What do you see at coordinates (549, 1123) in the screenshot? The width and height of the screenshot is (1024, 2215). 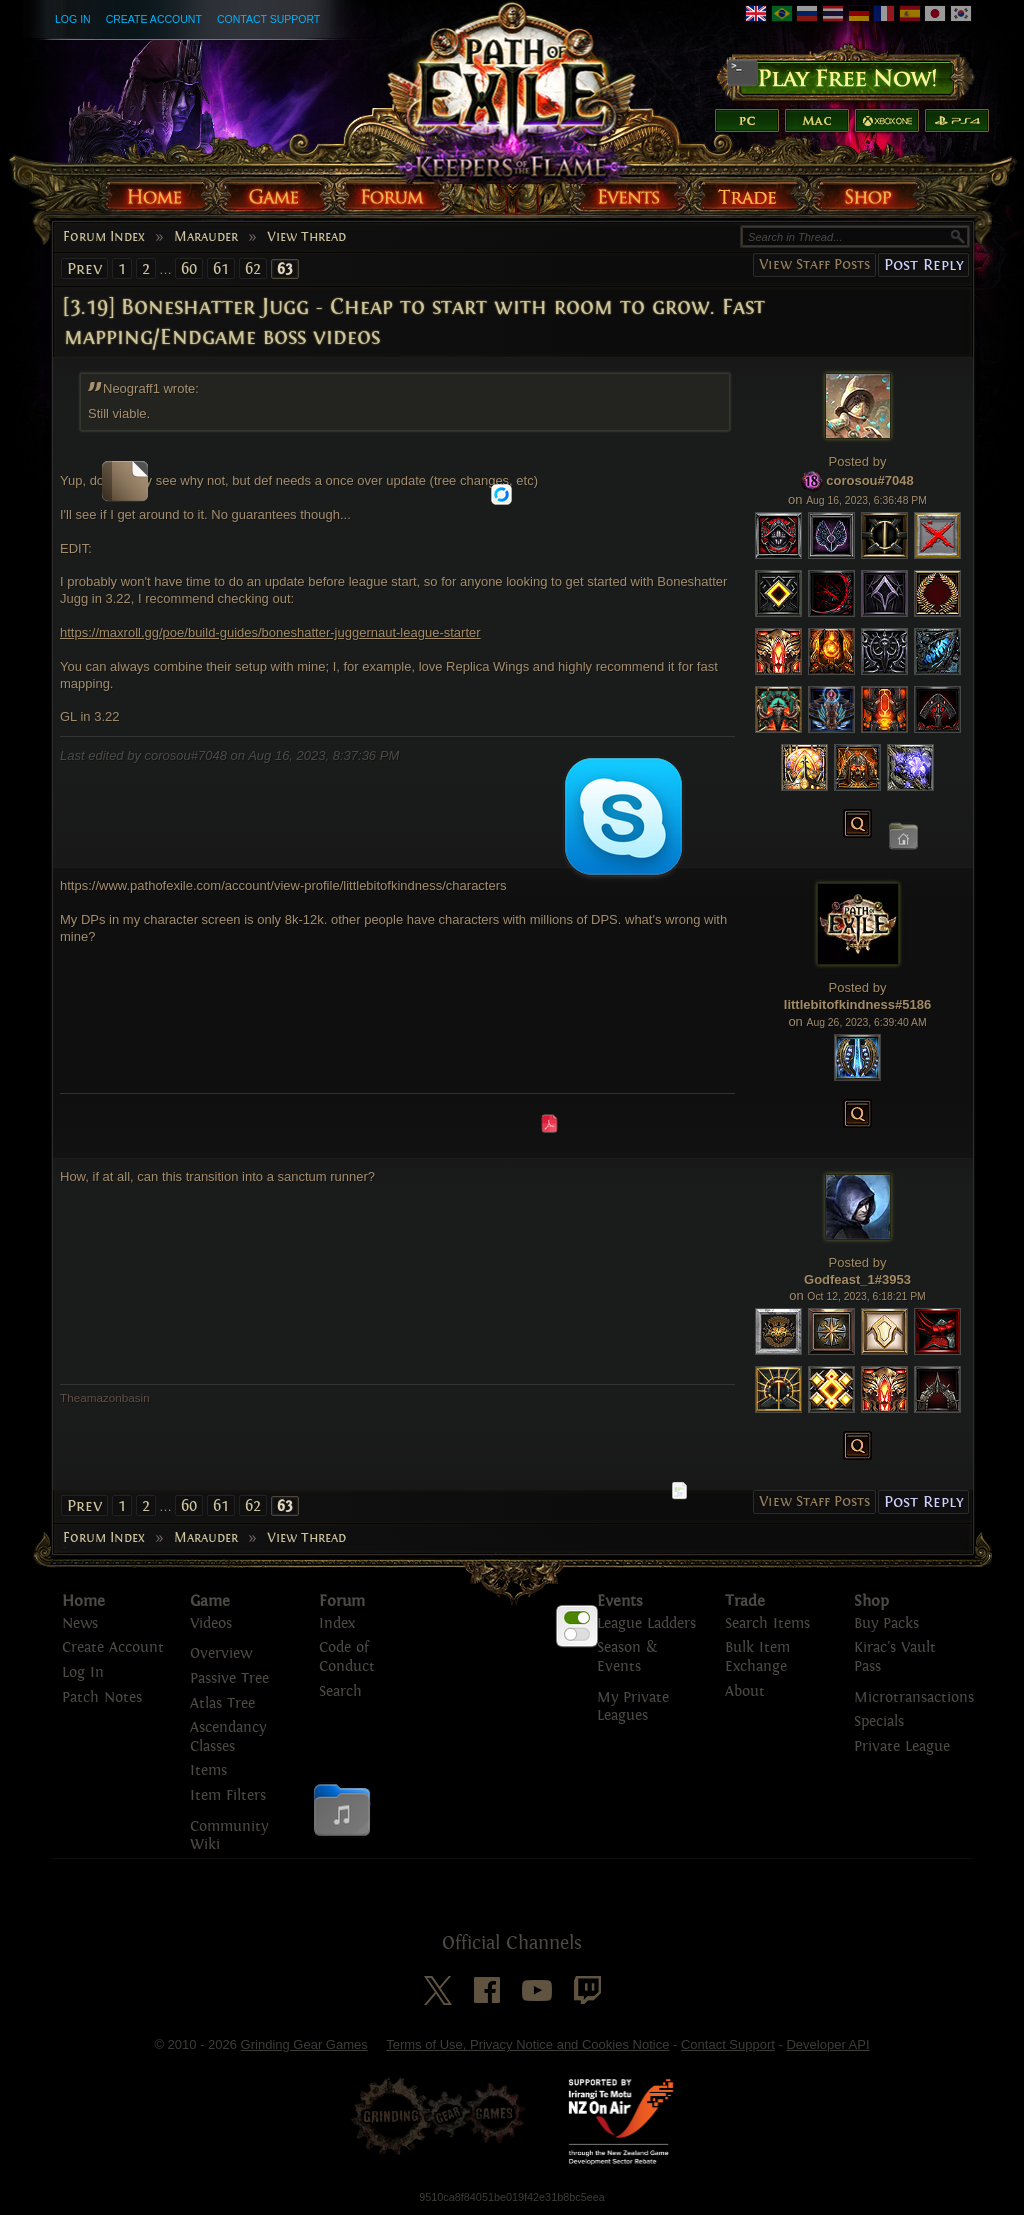 I see `open a PDF document` at bounding box center [549, 1123].